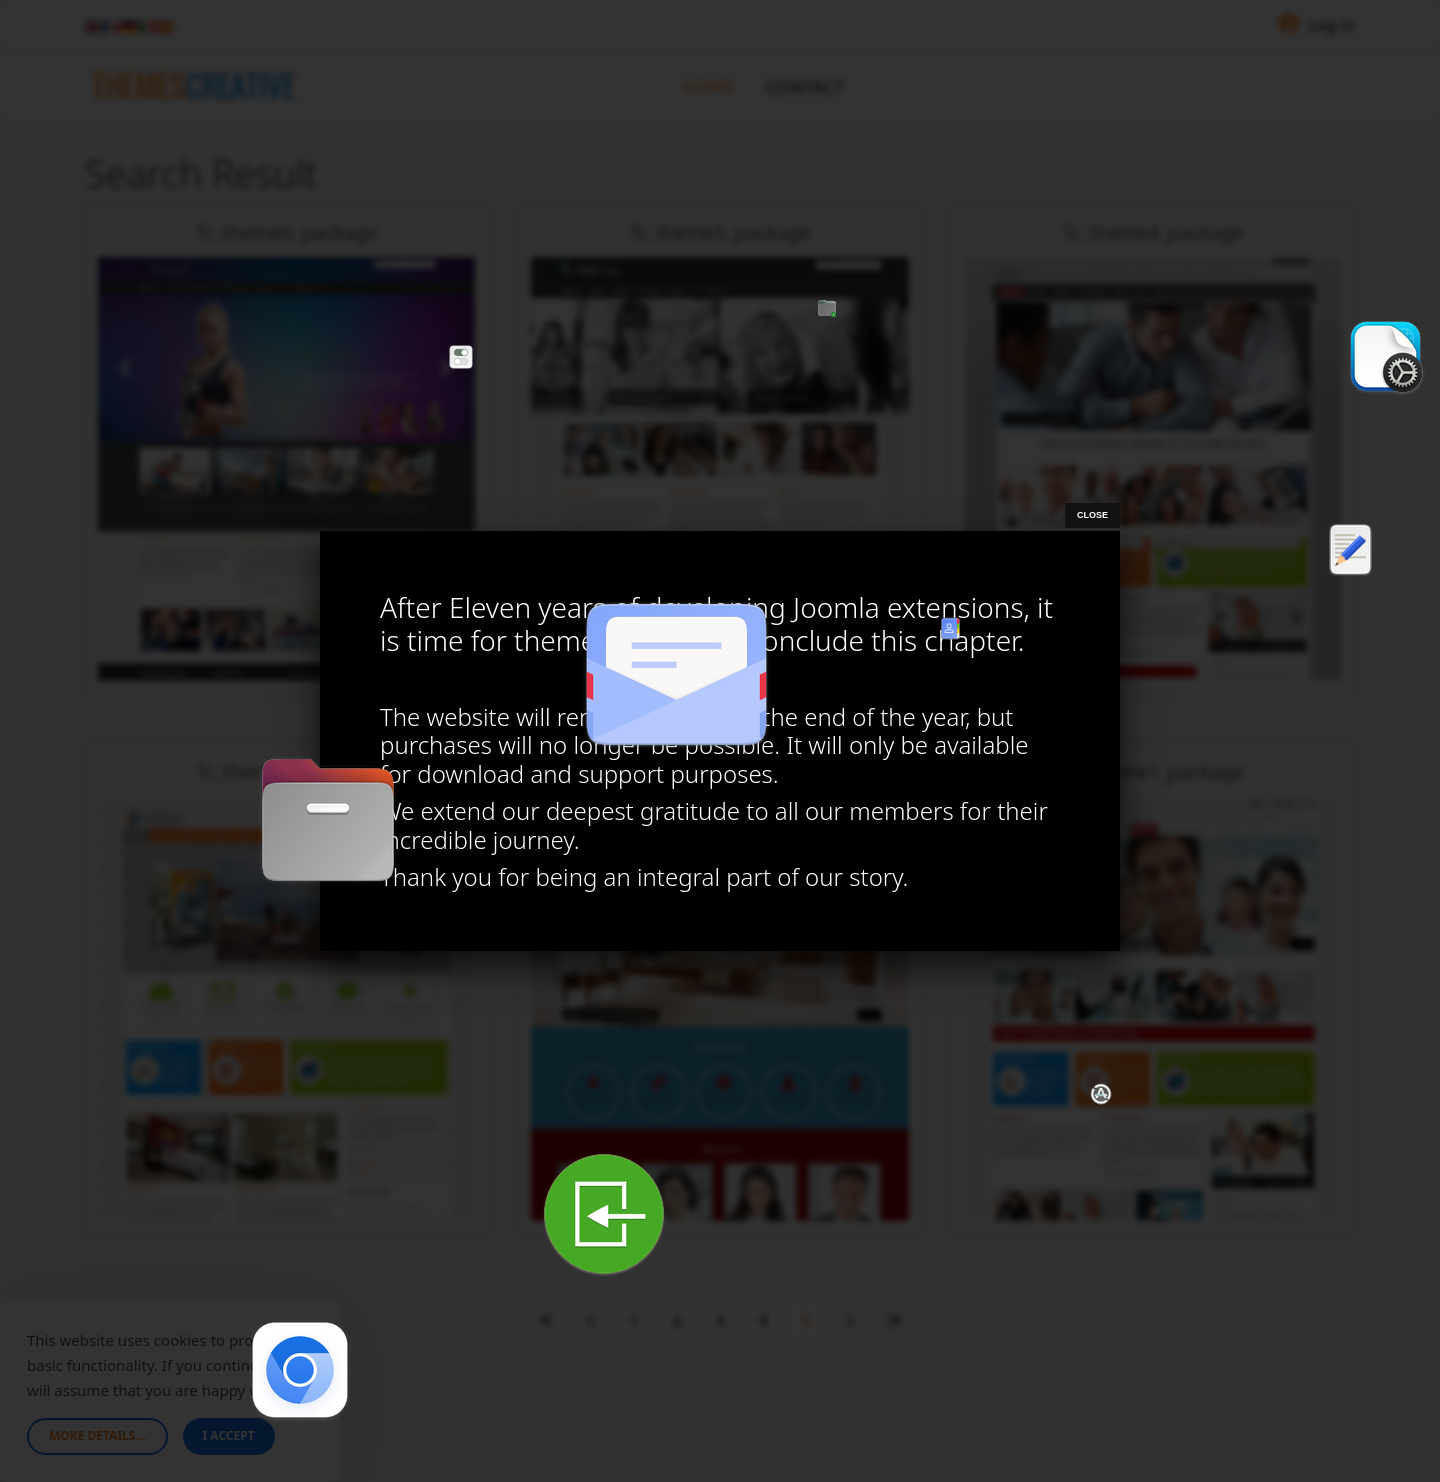  Describe the element at coordinates (950, 628) in the screenshot. I see `open the contacts app` at that location.